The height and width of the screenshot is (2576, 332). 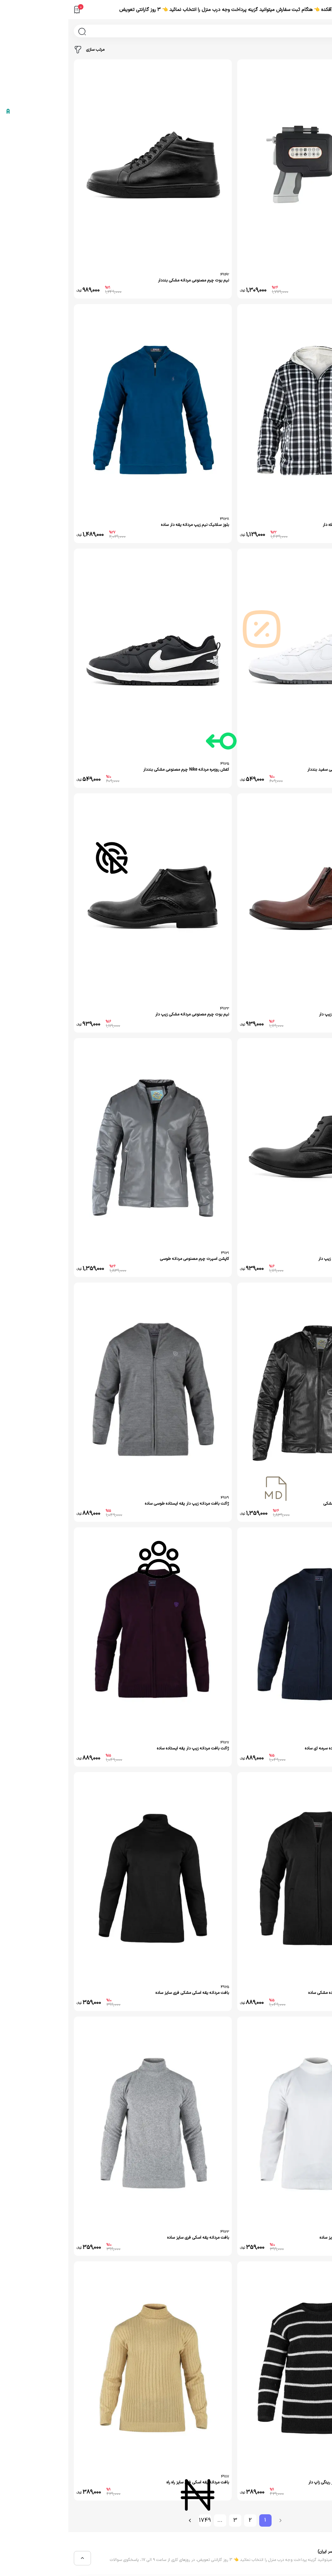 What do you see at coordinates (8, 111) in the screenshot?
I see `adjust text or font settings` at bounding box center [8, 111].